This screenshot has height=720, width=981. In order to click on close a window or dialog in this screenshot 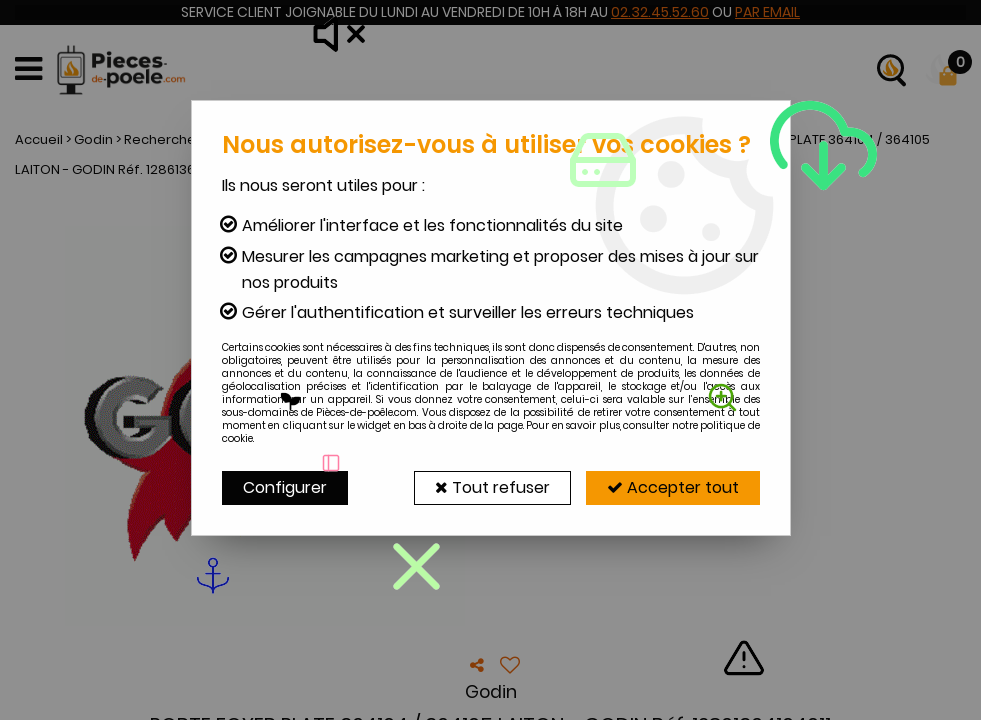, I will do `click(416, 566)`.